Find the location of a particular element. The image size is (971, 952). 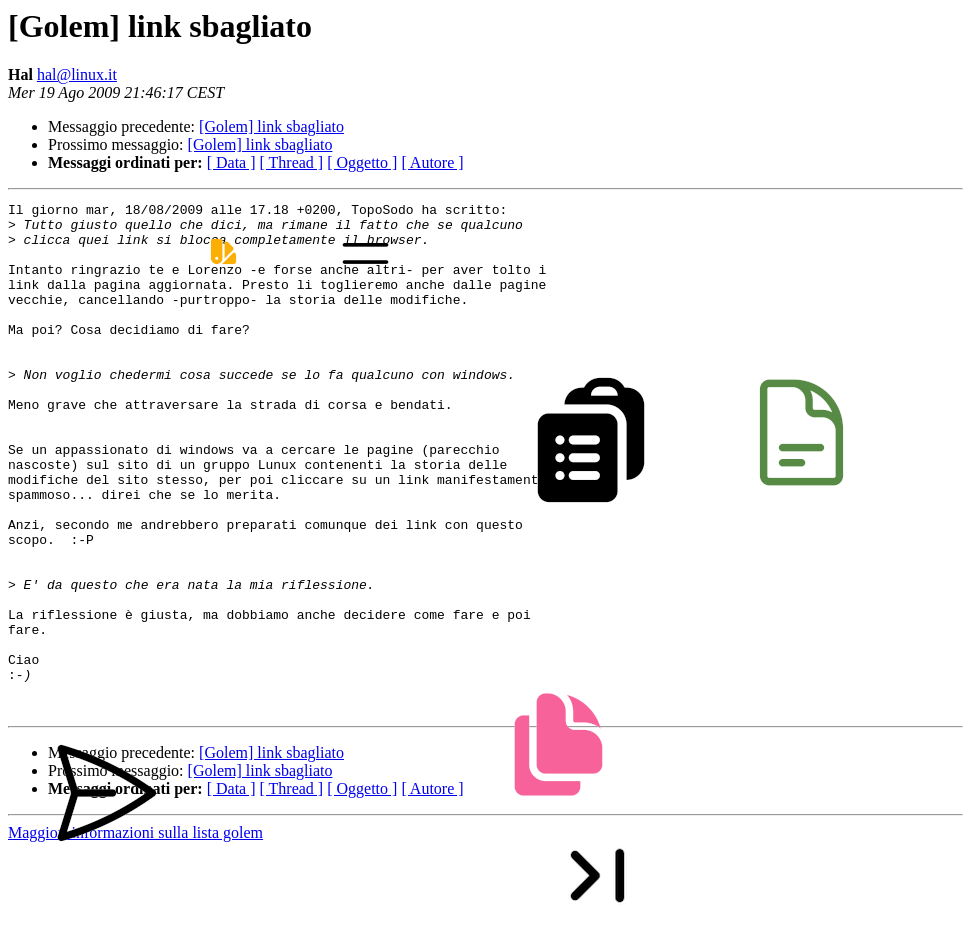

go to the last page is located at coordinates (597, 875).